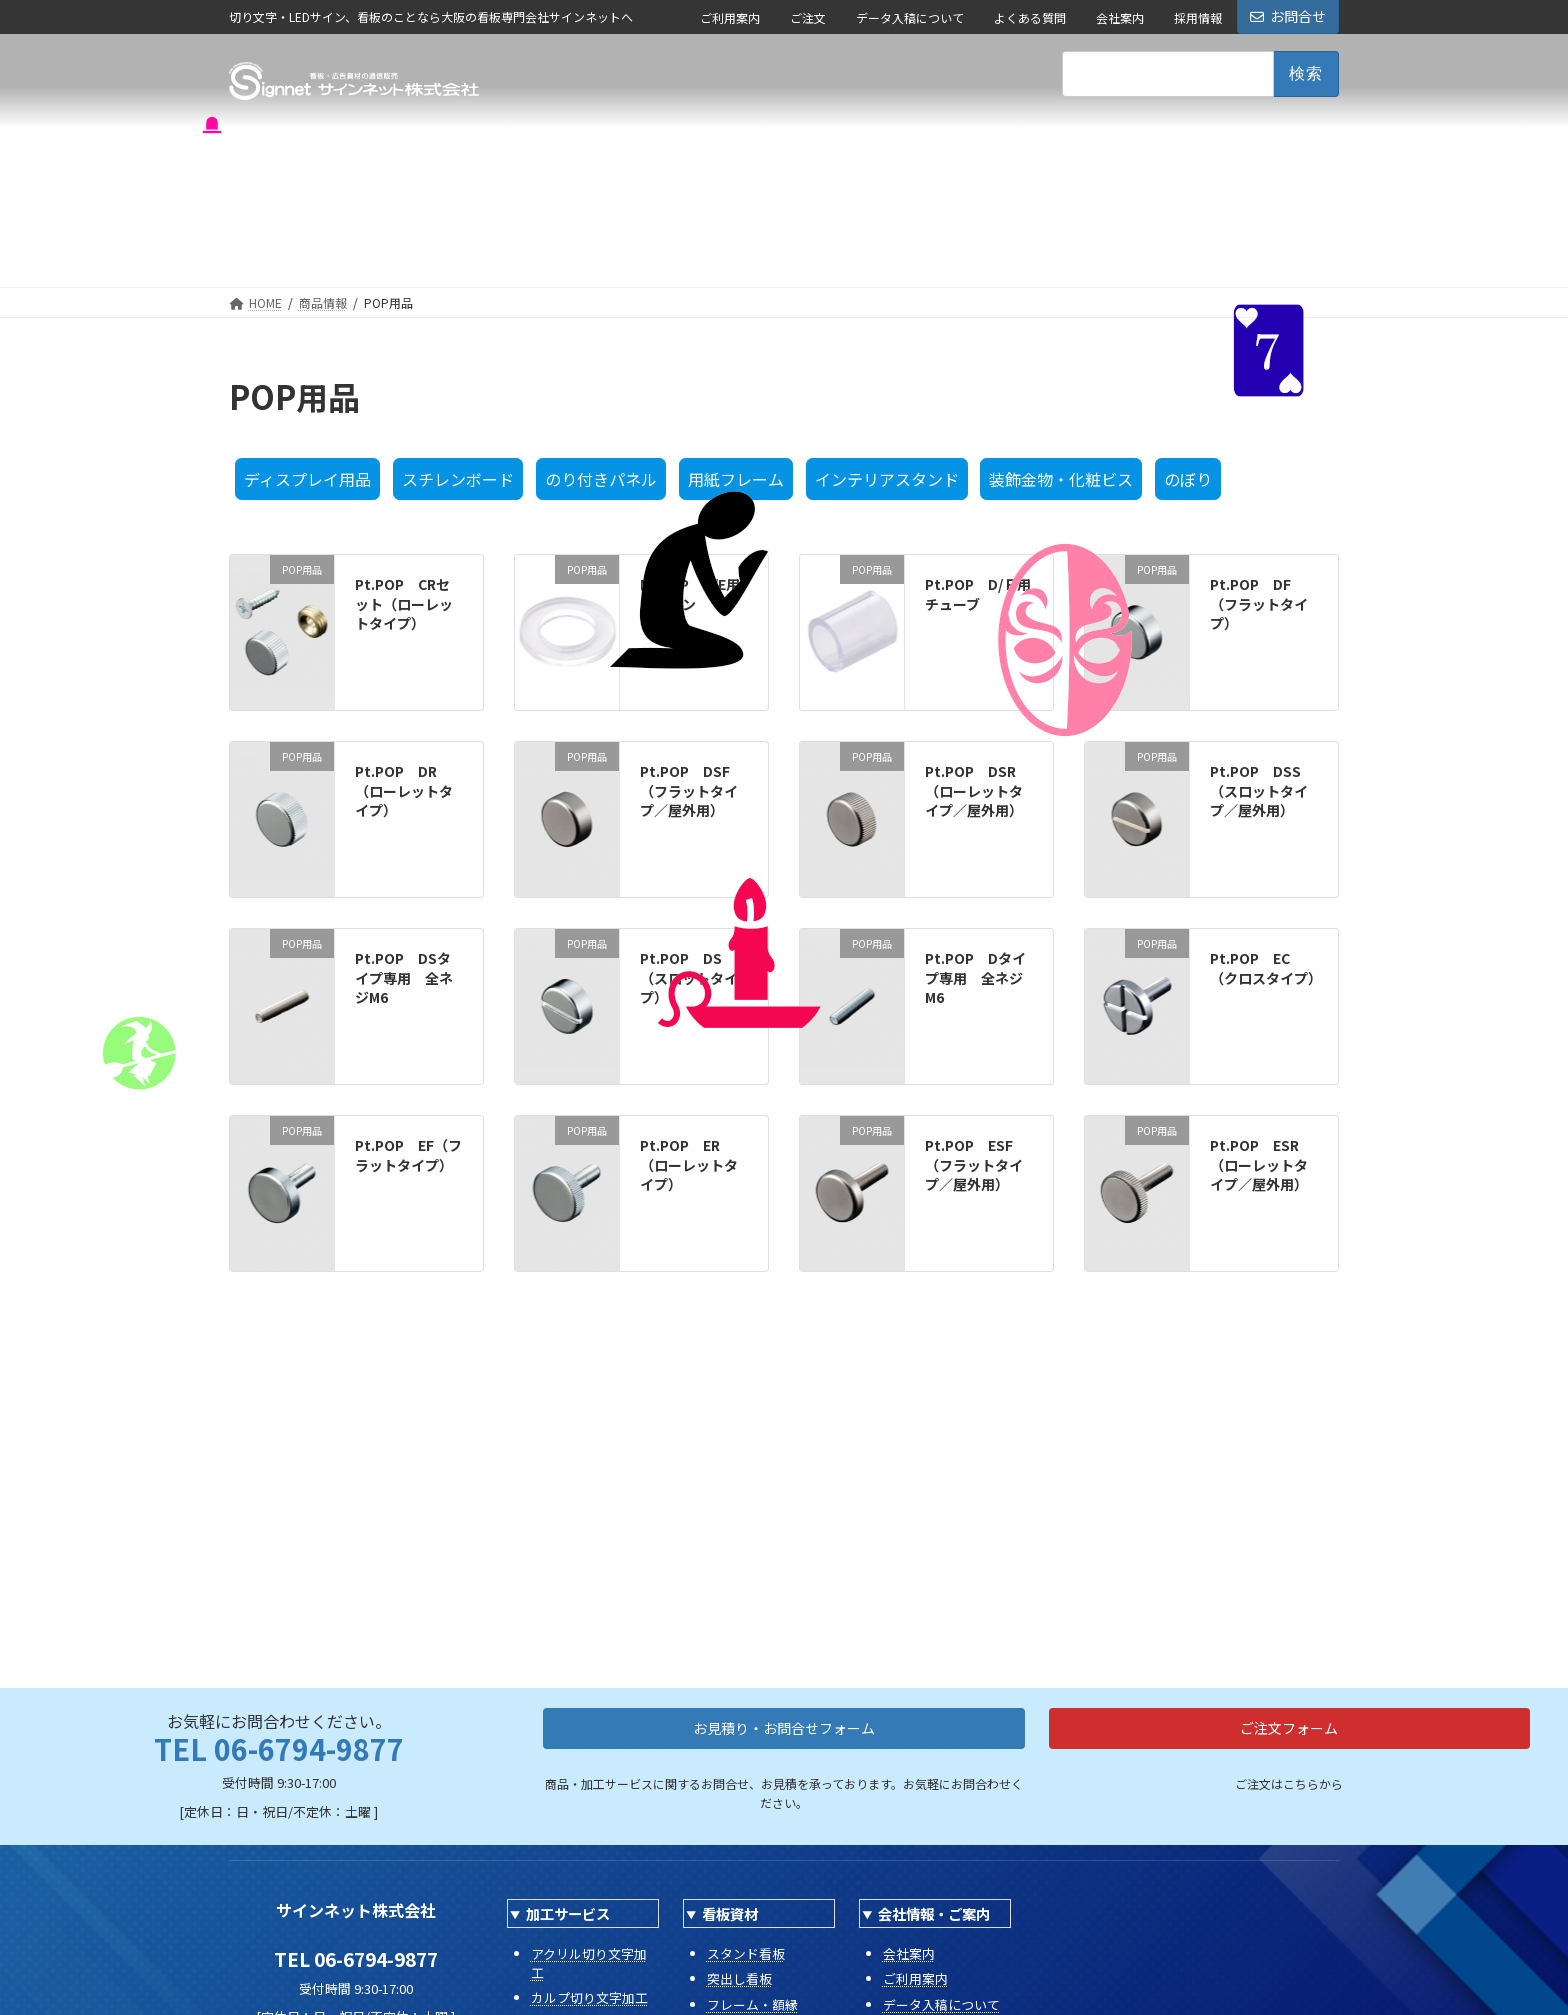  Describe the element at coordinates (212, 125) in the screenshot. I see `indicates a deceased character or game over state` at that location.